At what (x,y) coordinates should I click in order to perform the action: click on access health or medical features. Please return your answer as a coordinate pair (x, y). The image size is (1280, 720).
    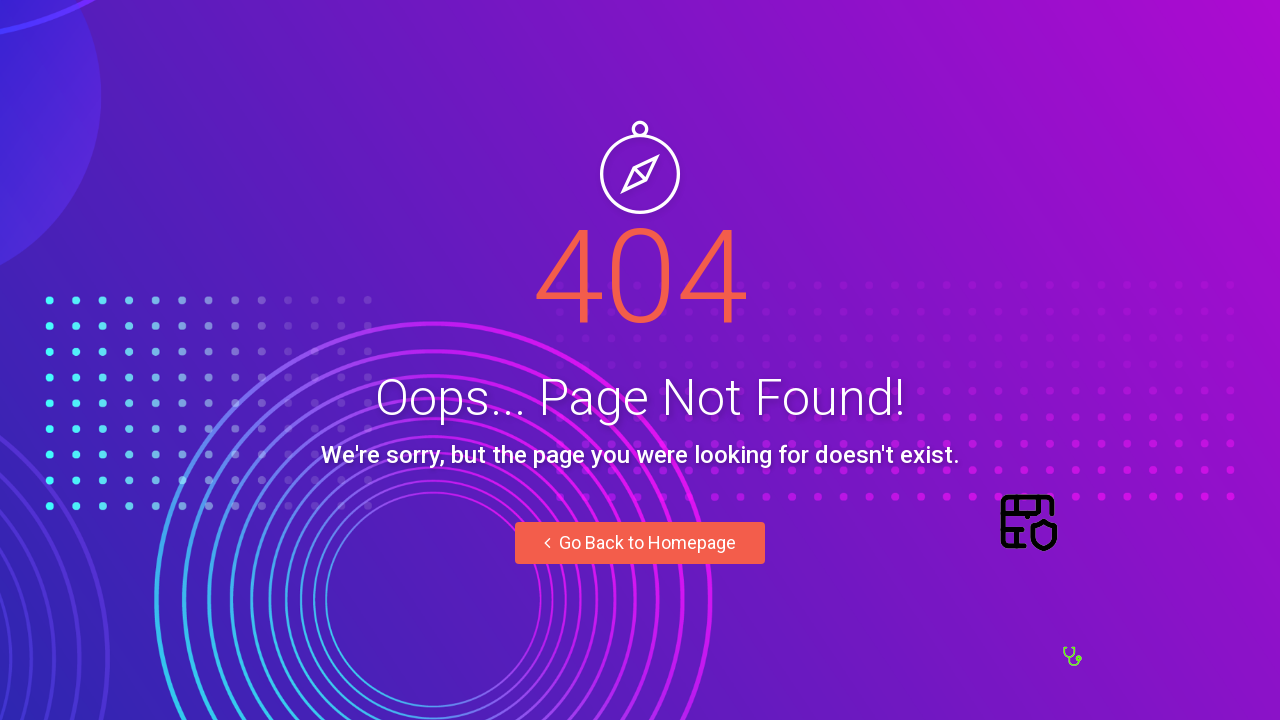
    Looking at the image, I should click on (1071, 655).